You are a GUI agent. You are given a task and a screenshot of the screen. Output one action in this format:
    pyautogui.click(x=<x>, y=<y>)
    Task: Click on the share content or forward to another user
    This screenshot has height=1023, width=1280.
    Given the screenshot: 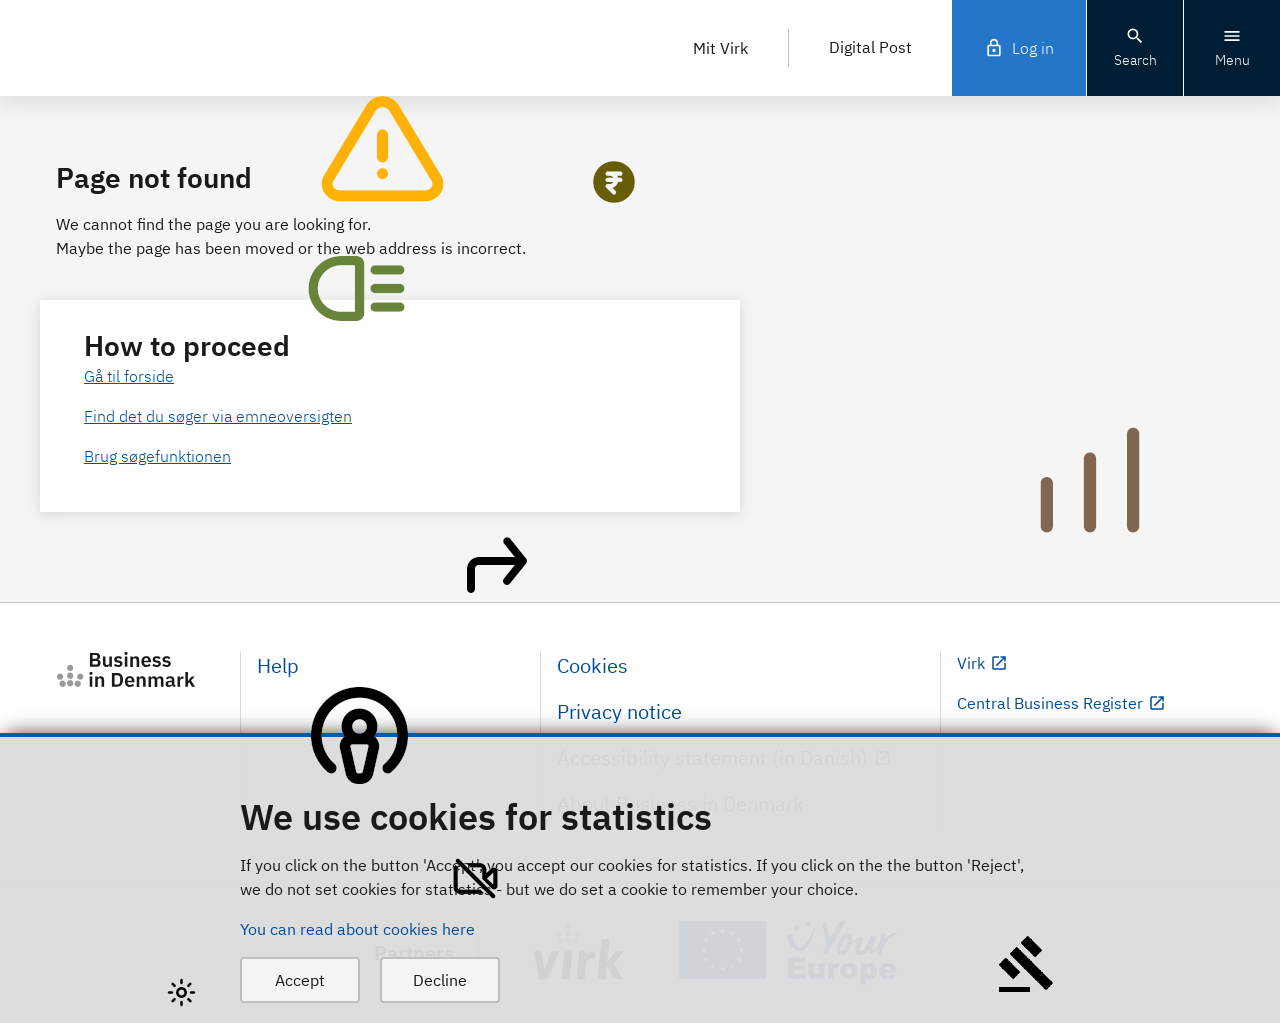 What is the action you would take?
    pyautogui.click(x=495, y=565)
    